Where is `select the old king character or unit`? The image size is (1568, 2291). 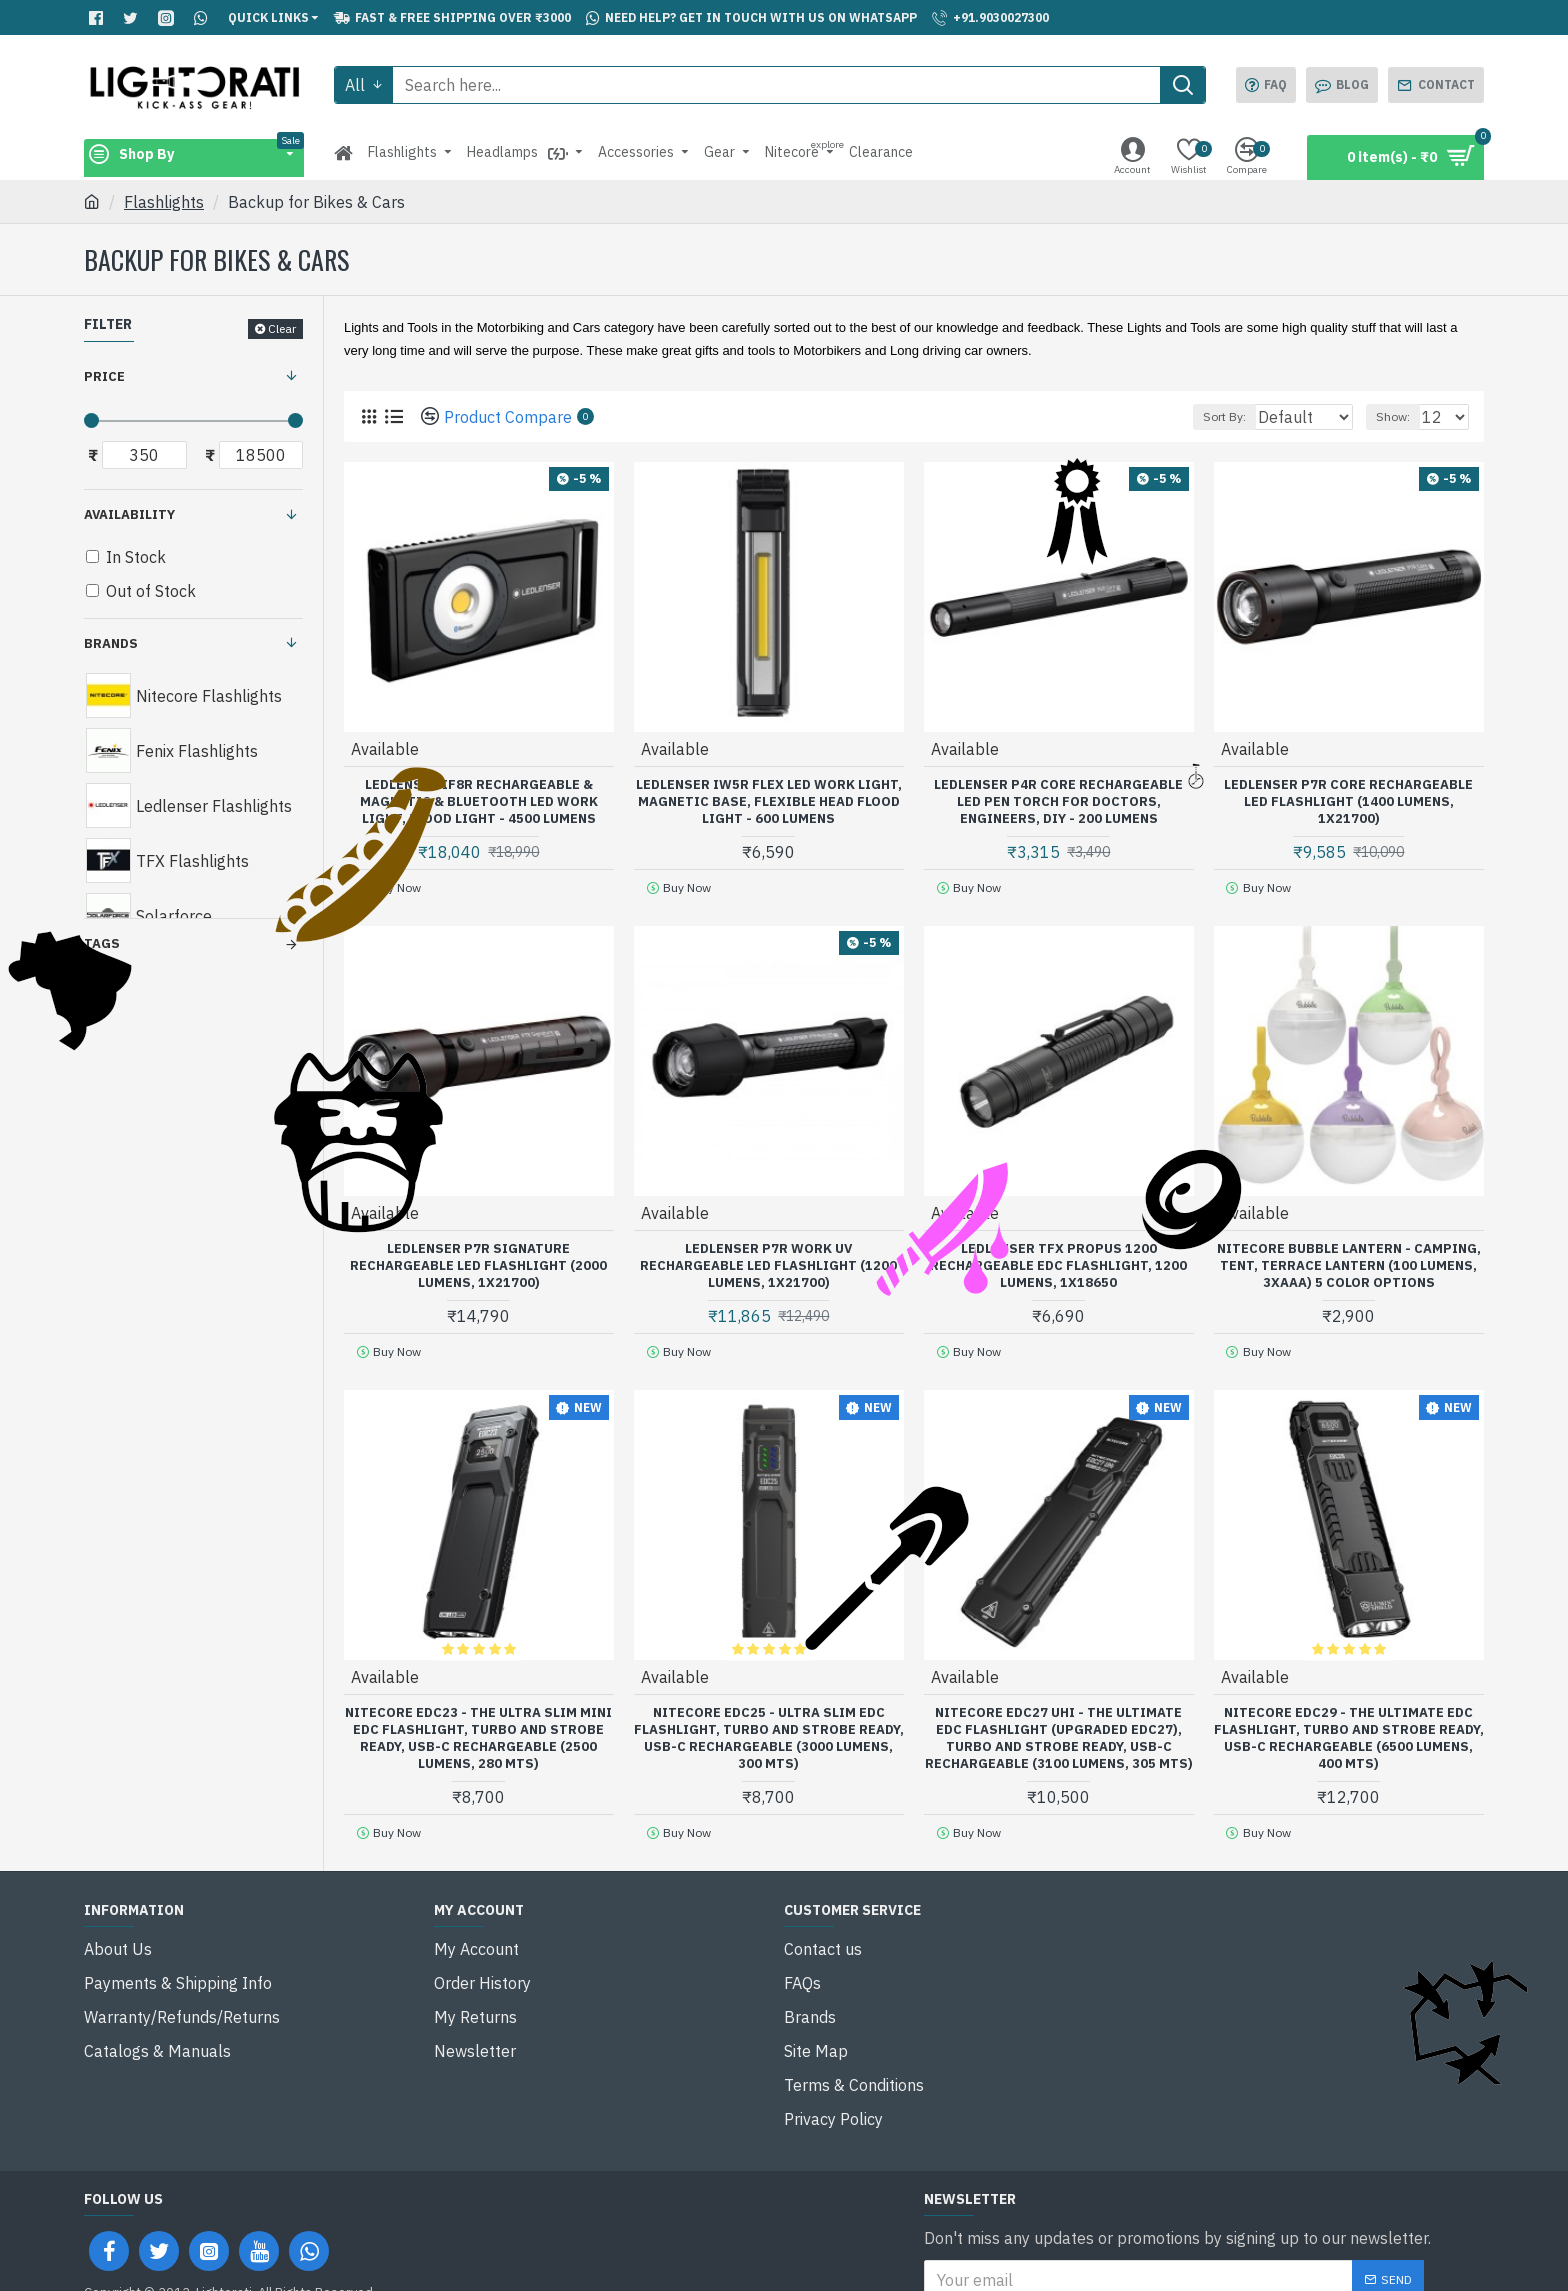 select the old king character or unit is located at coordinates (358, 1141).